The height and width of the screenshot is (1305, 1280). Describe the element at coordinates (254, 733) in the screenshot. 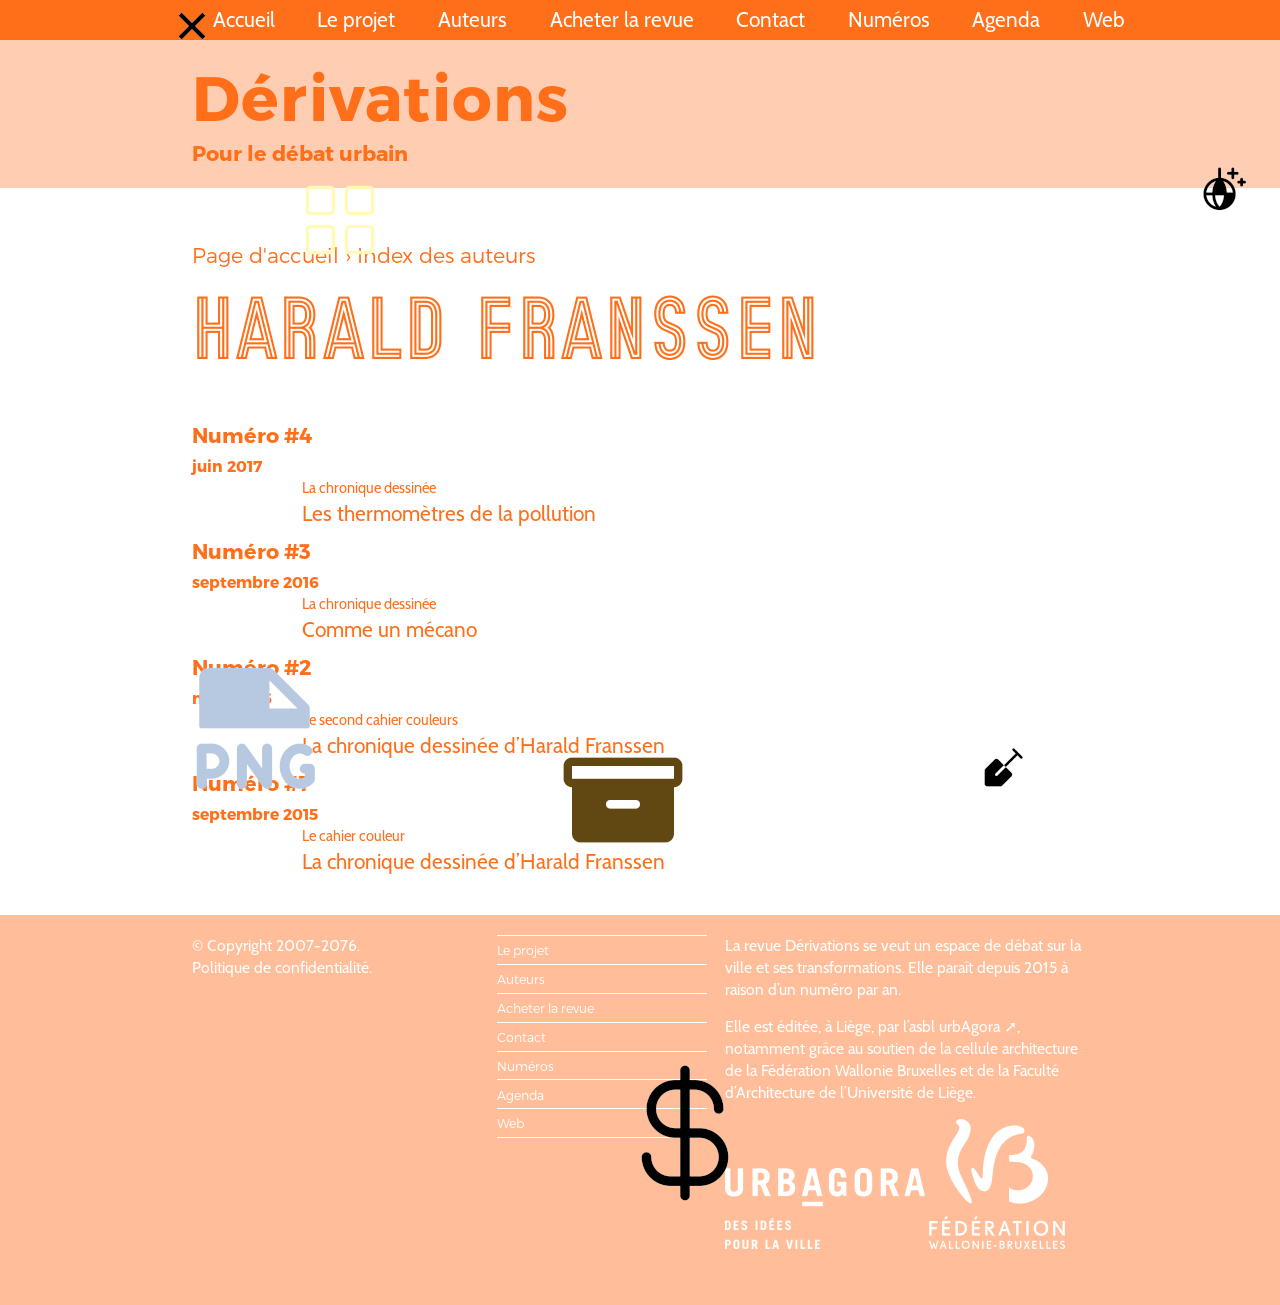

I see `indicates a PNG image file` at that location.